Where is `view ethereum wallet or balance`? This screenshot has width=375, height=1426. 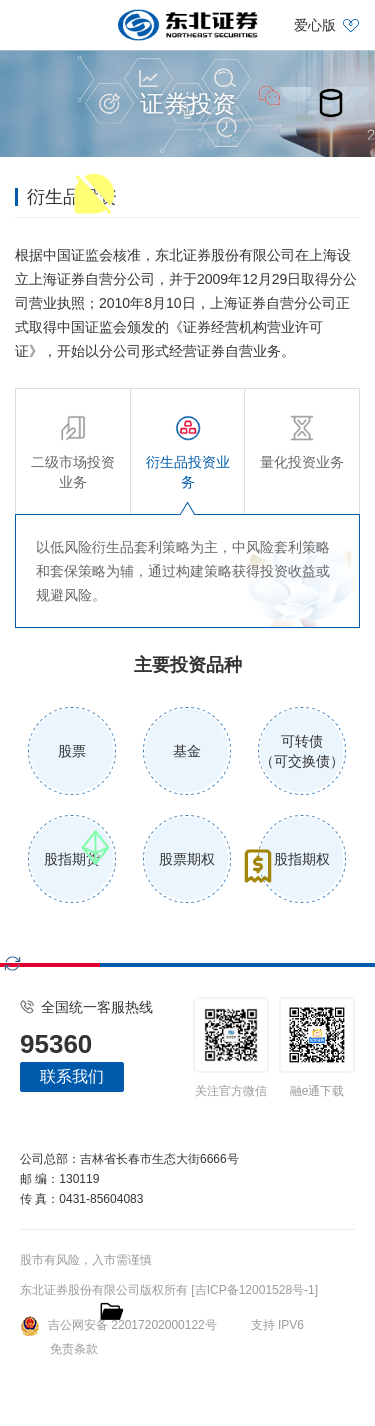 view ethereum wallet or balance is located at coordinates (95, 847).